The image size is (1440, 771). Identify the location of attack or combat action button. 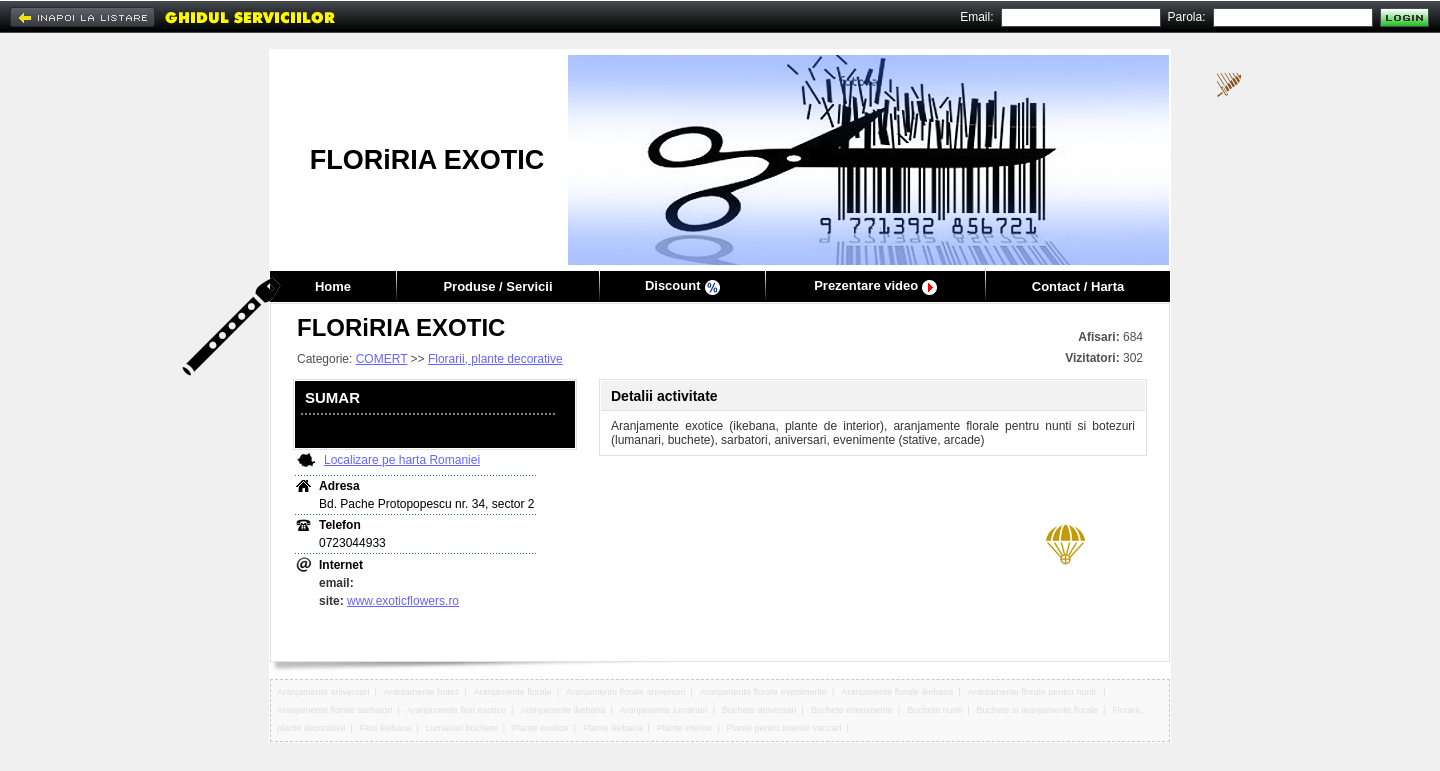
(1229, 85).